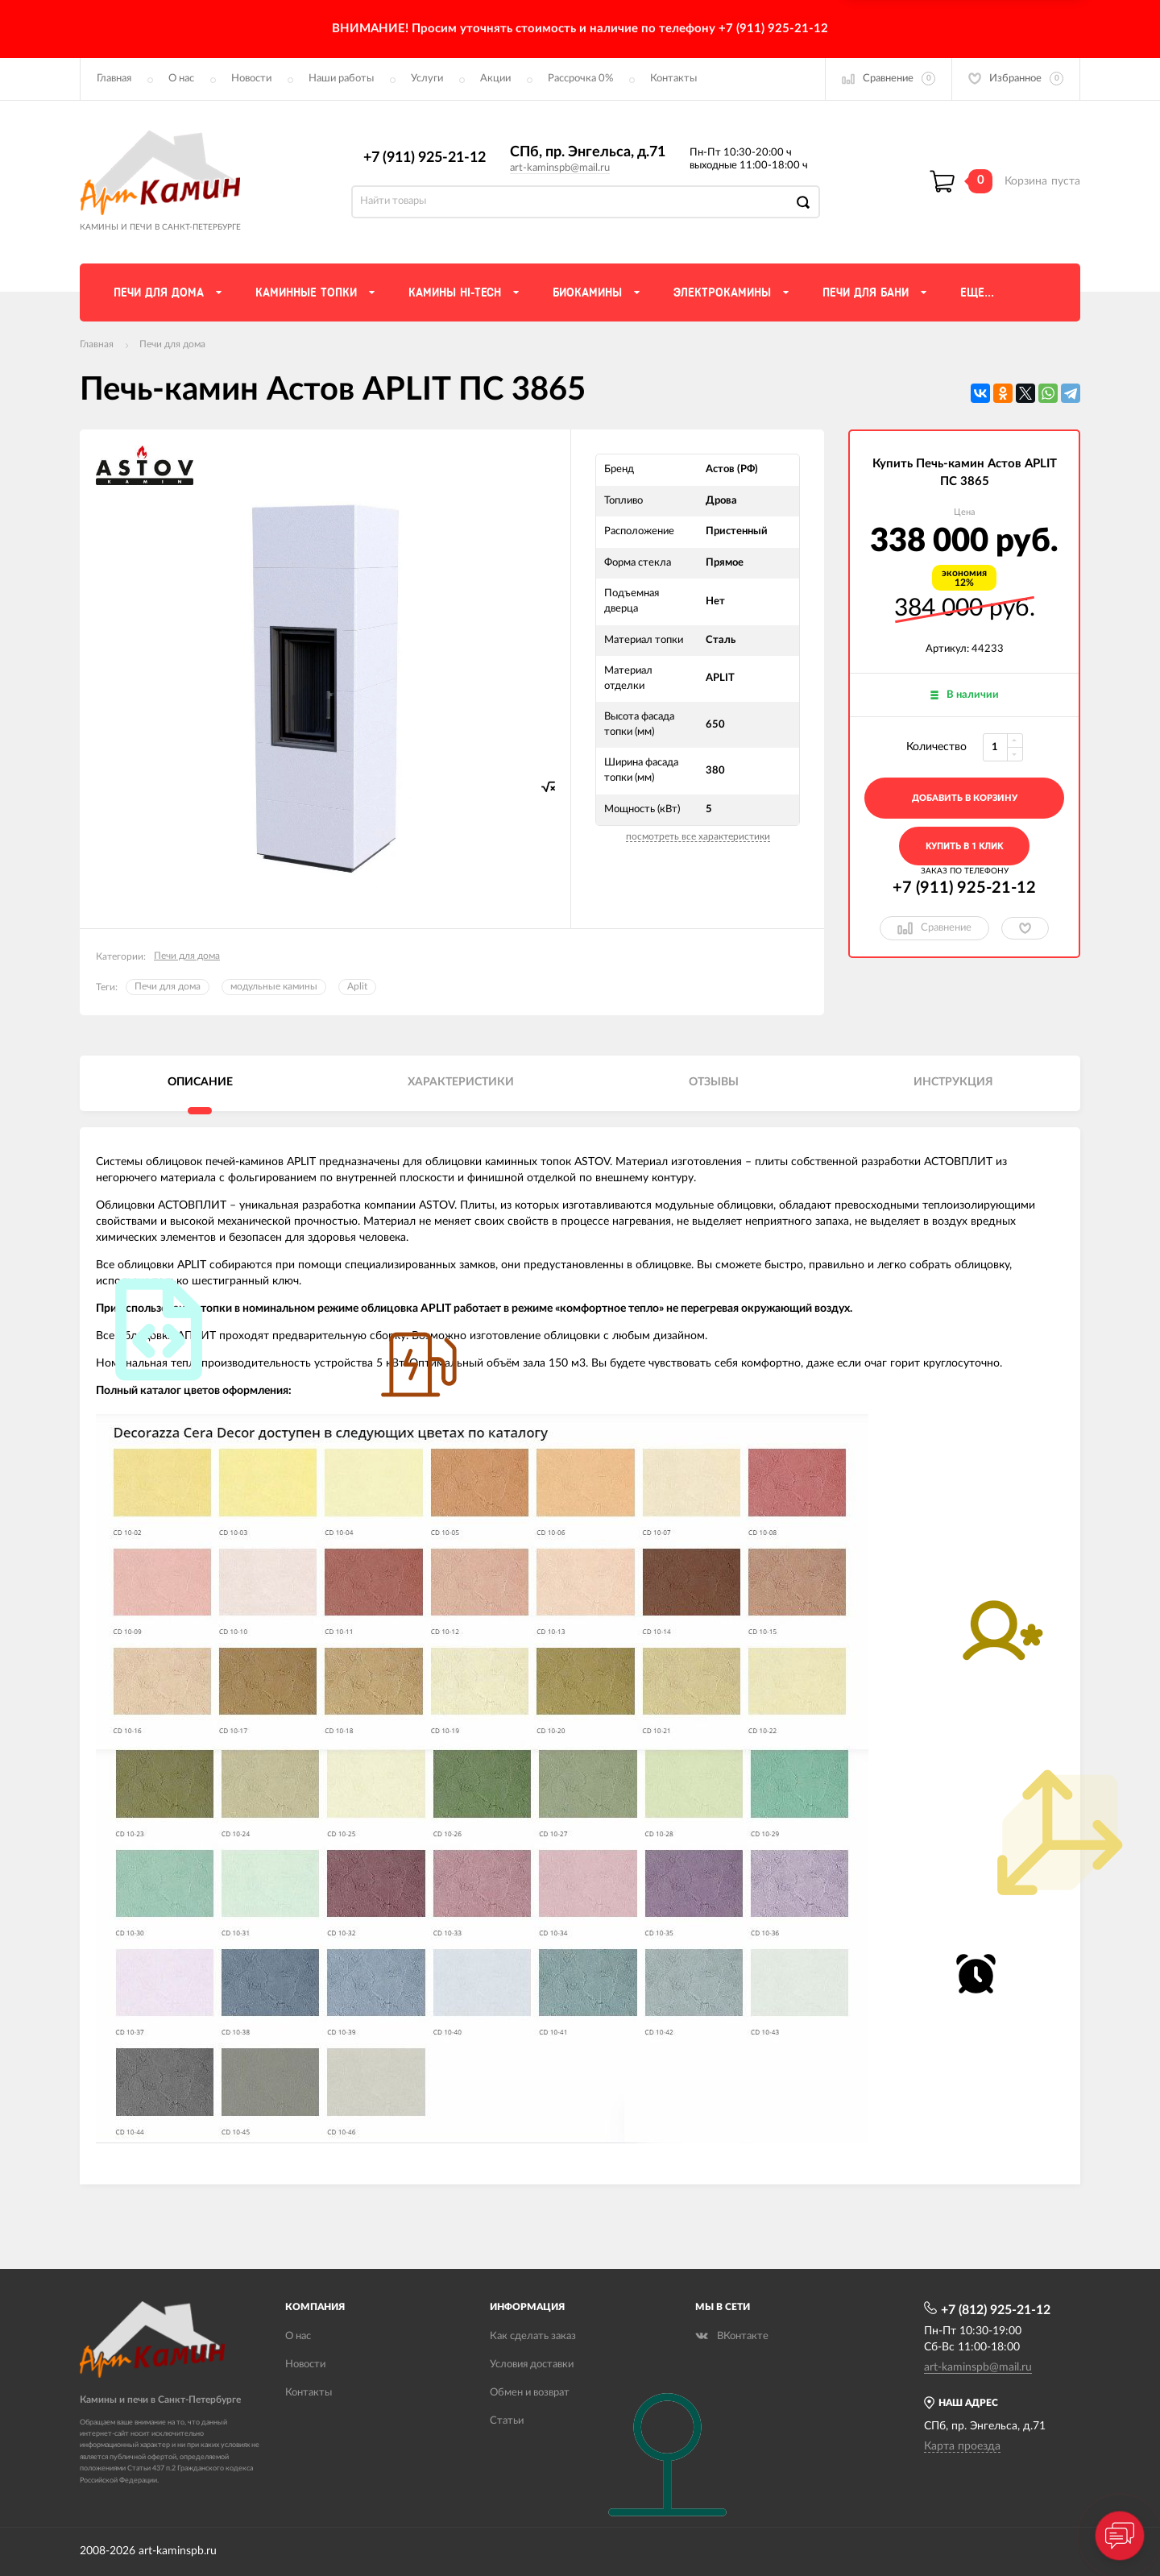  Describe the element at coordinates (667, 2457) in the screenshot. I see `mark a location on the map` at that location.